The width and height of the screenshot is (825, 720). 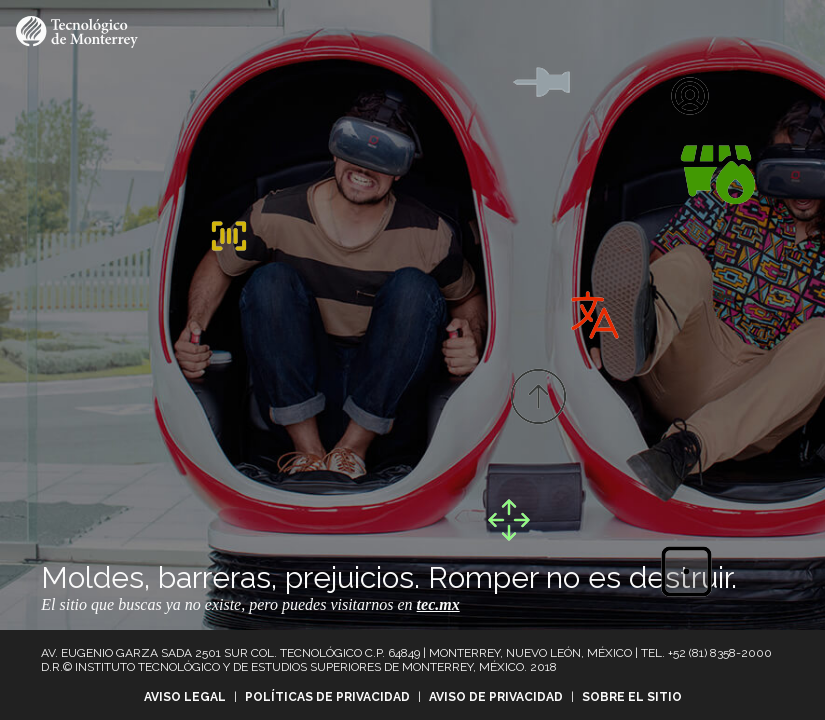 I want to click on change language settings, so click(x=595, y=315).